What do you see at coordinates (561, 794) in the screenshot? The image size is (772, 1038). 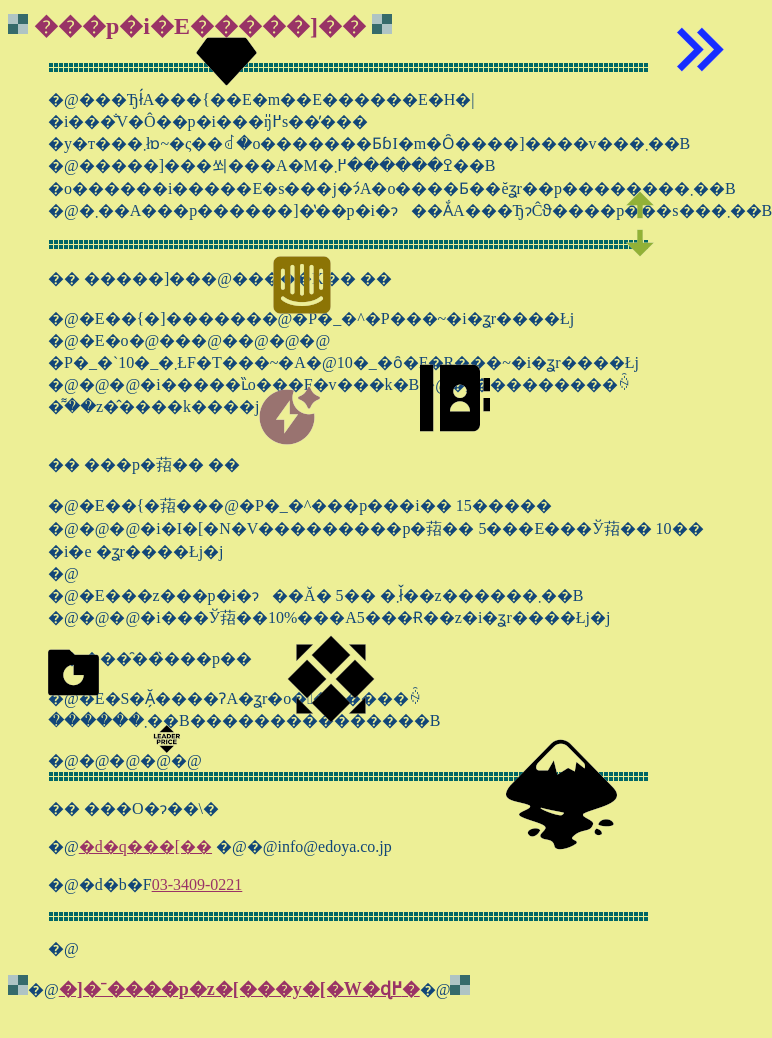 I see `open Inkscape vector graphics editor` at bounding box center [561, 794].